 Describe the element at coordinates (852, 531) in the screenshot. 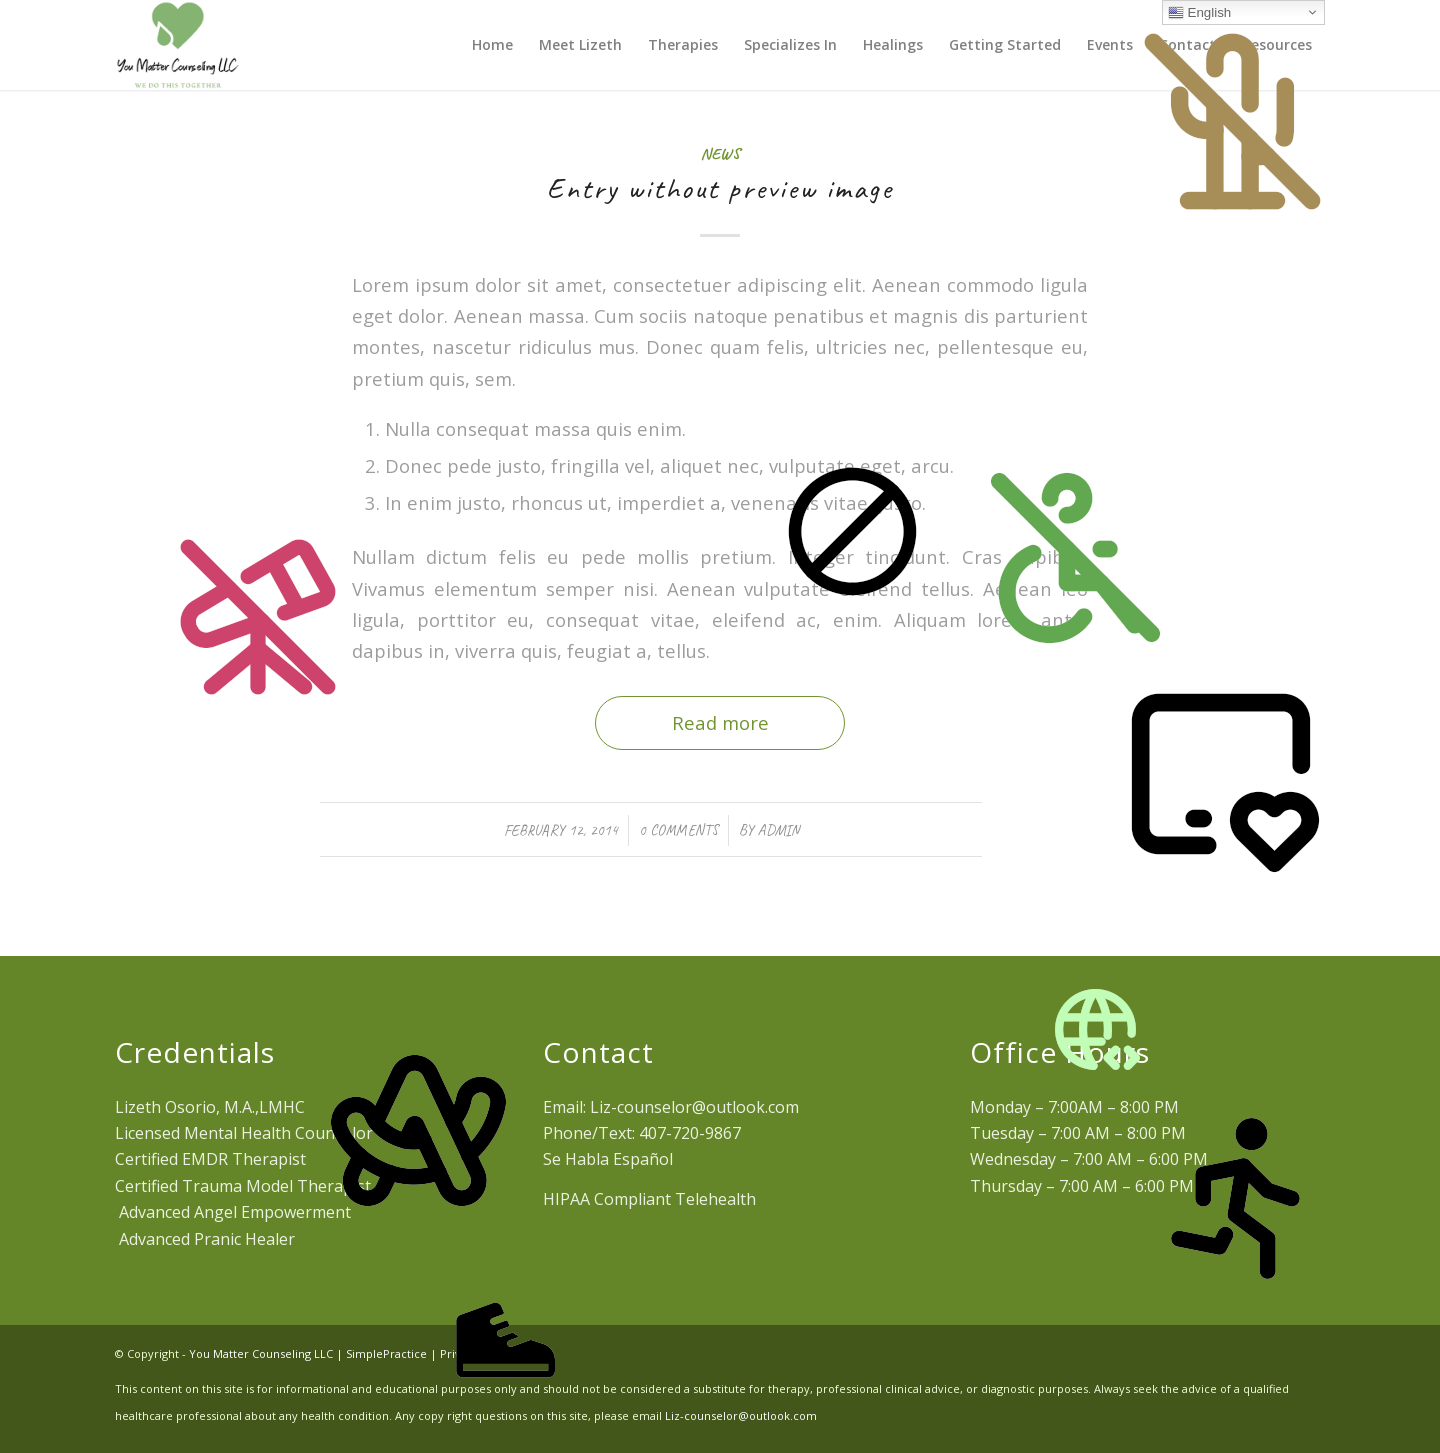

I see `cancel or abort current action` at that location.